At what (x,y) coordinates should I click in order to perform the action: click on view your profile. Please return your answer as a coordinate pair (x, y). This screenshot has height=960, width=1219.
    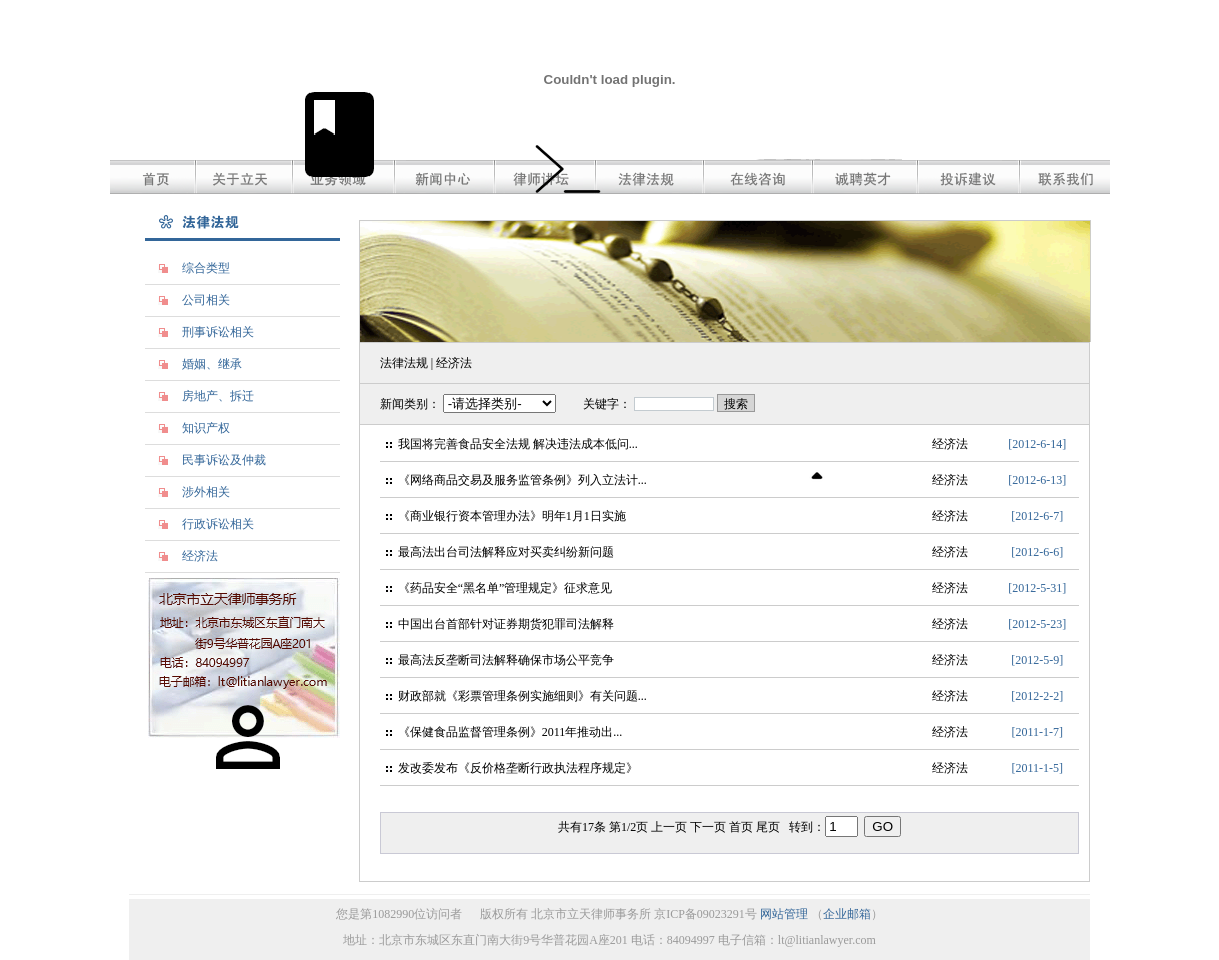
    Looking at the image, I should click on (248, 737).